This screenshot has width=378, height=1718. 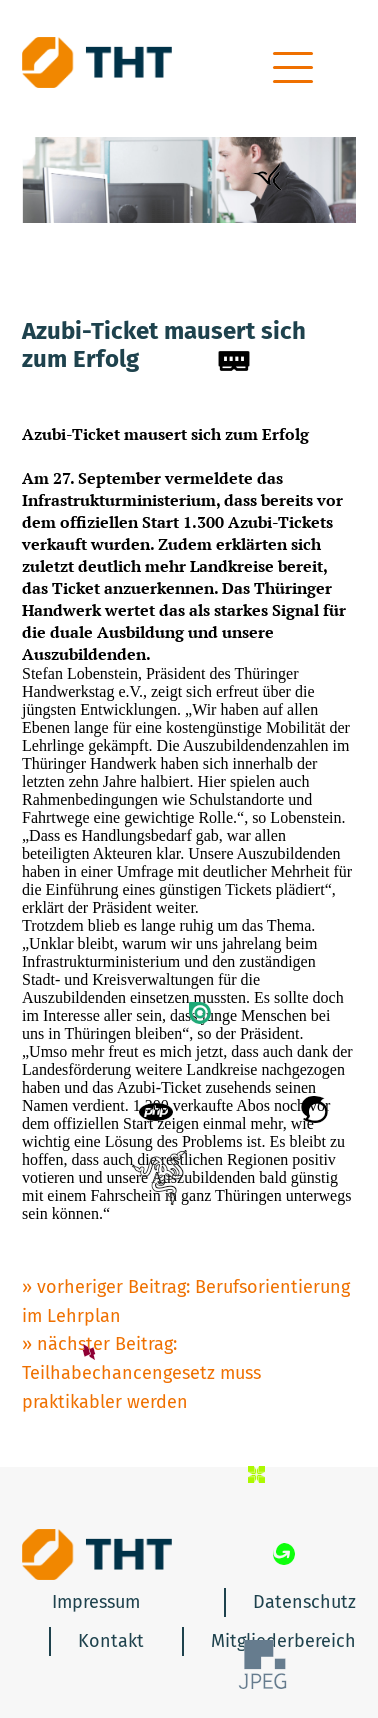 I want to click on visit dblp computer science bibliography, so click(x=89, y=1352).